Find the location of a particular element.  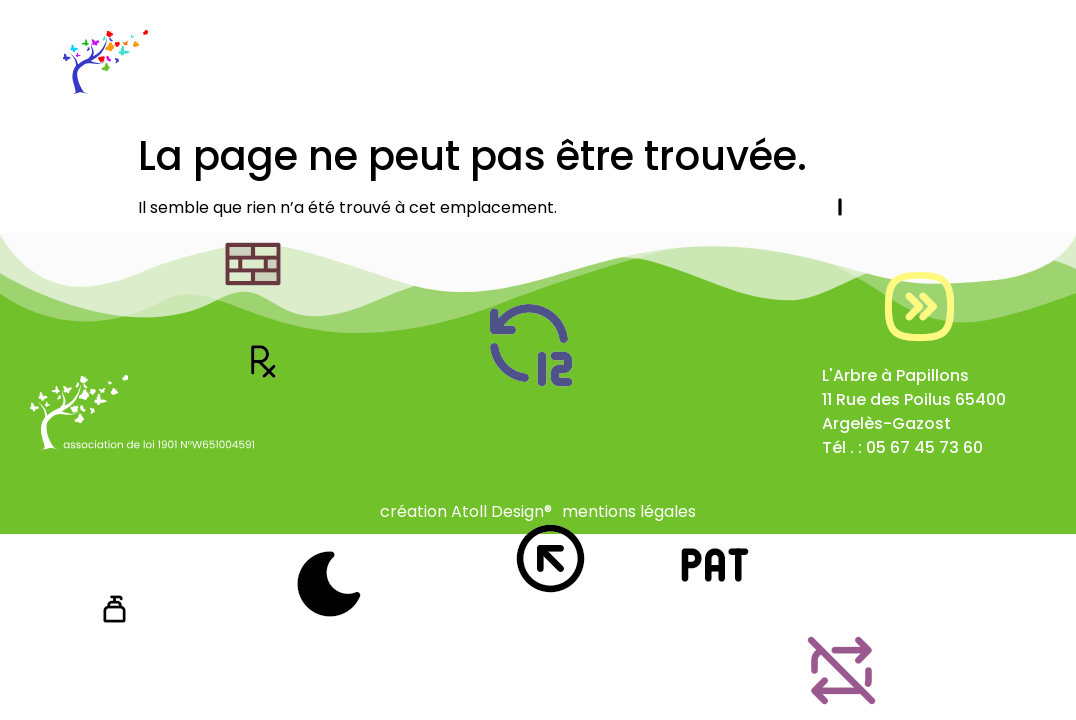

access wall or barrier settings is located at coordinates (253, 264).